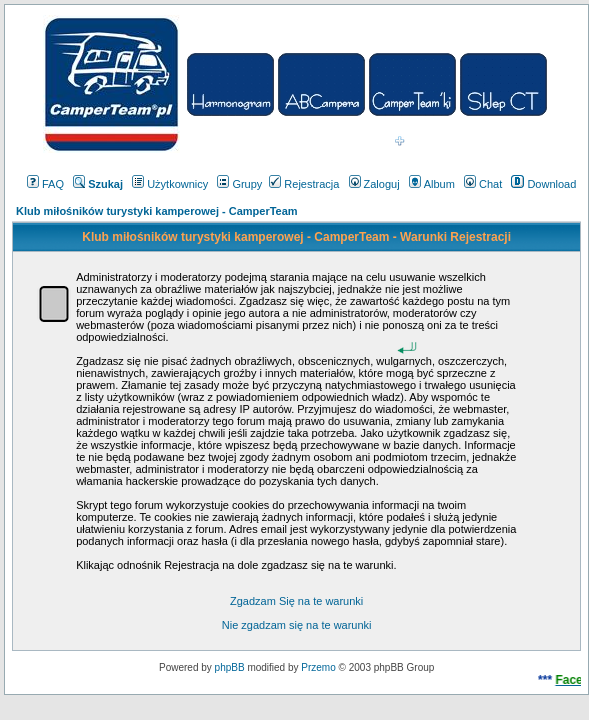 The height and width of the screenshot is (720, 589). Describe the element at coordinates (54, 304) in the screenshot. I see `iPad device with Face ID in sidebar navigation` at that location.